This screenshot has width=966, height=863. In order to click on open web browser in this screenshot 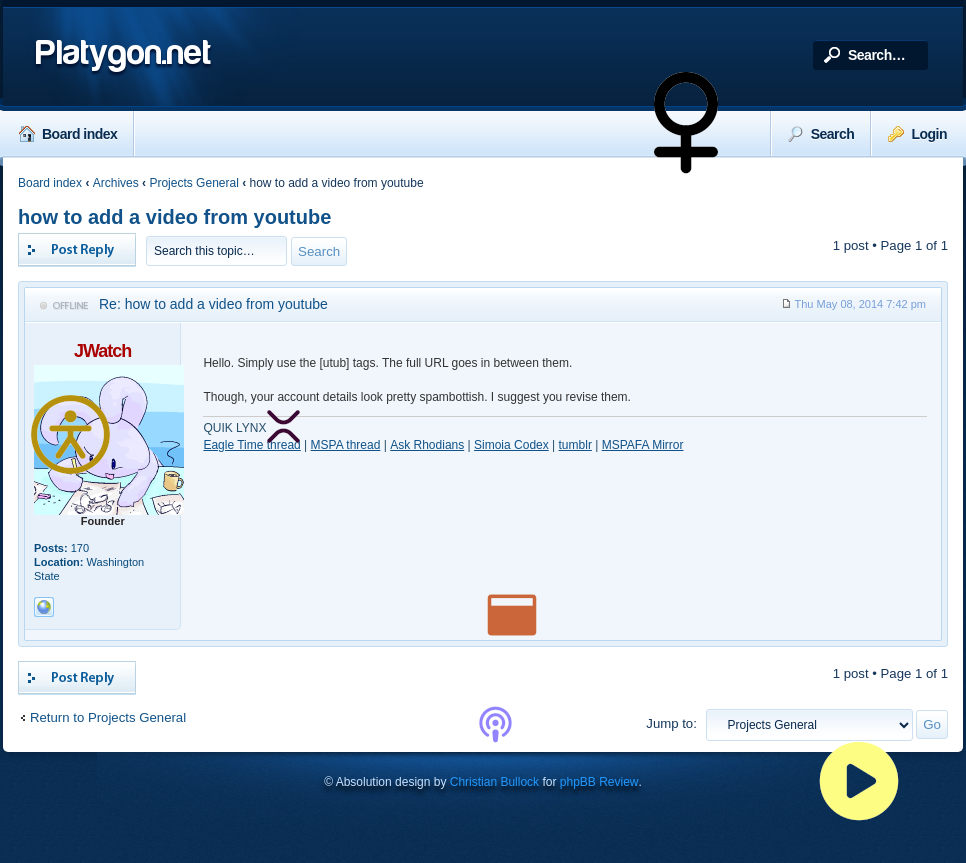, I will do `click(512, 615)`.